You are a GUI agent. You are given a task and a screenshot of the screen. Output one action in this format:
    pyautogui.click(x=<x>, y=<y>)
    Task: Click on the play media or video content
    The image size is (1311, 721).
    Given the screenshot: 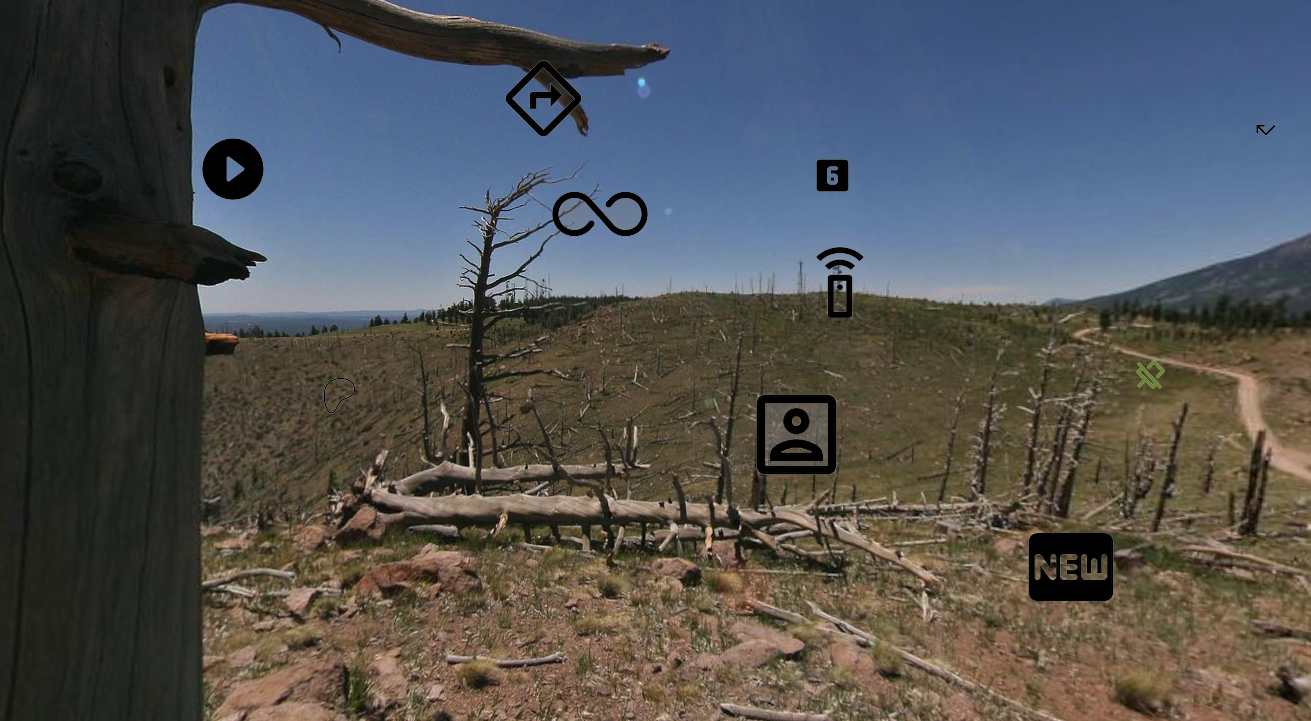 What is the action you would take?
    pyautogui.click(x=233, y=169)
    